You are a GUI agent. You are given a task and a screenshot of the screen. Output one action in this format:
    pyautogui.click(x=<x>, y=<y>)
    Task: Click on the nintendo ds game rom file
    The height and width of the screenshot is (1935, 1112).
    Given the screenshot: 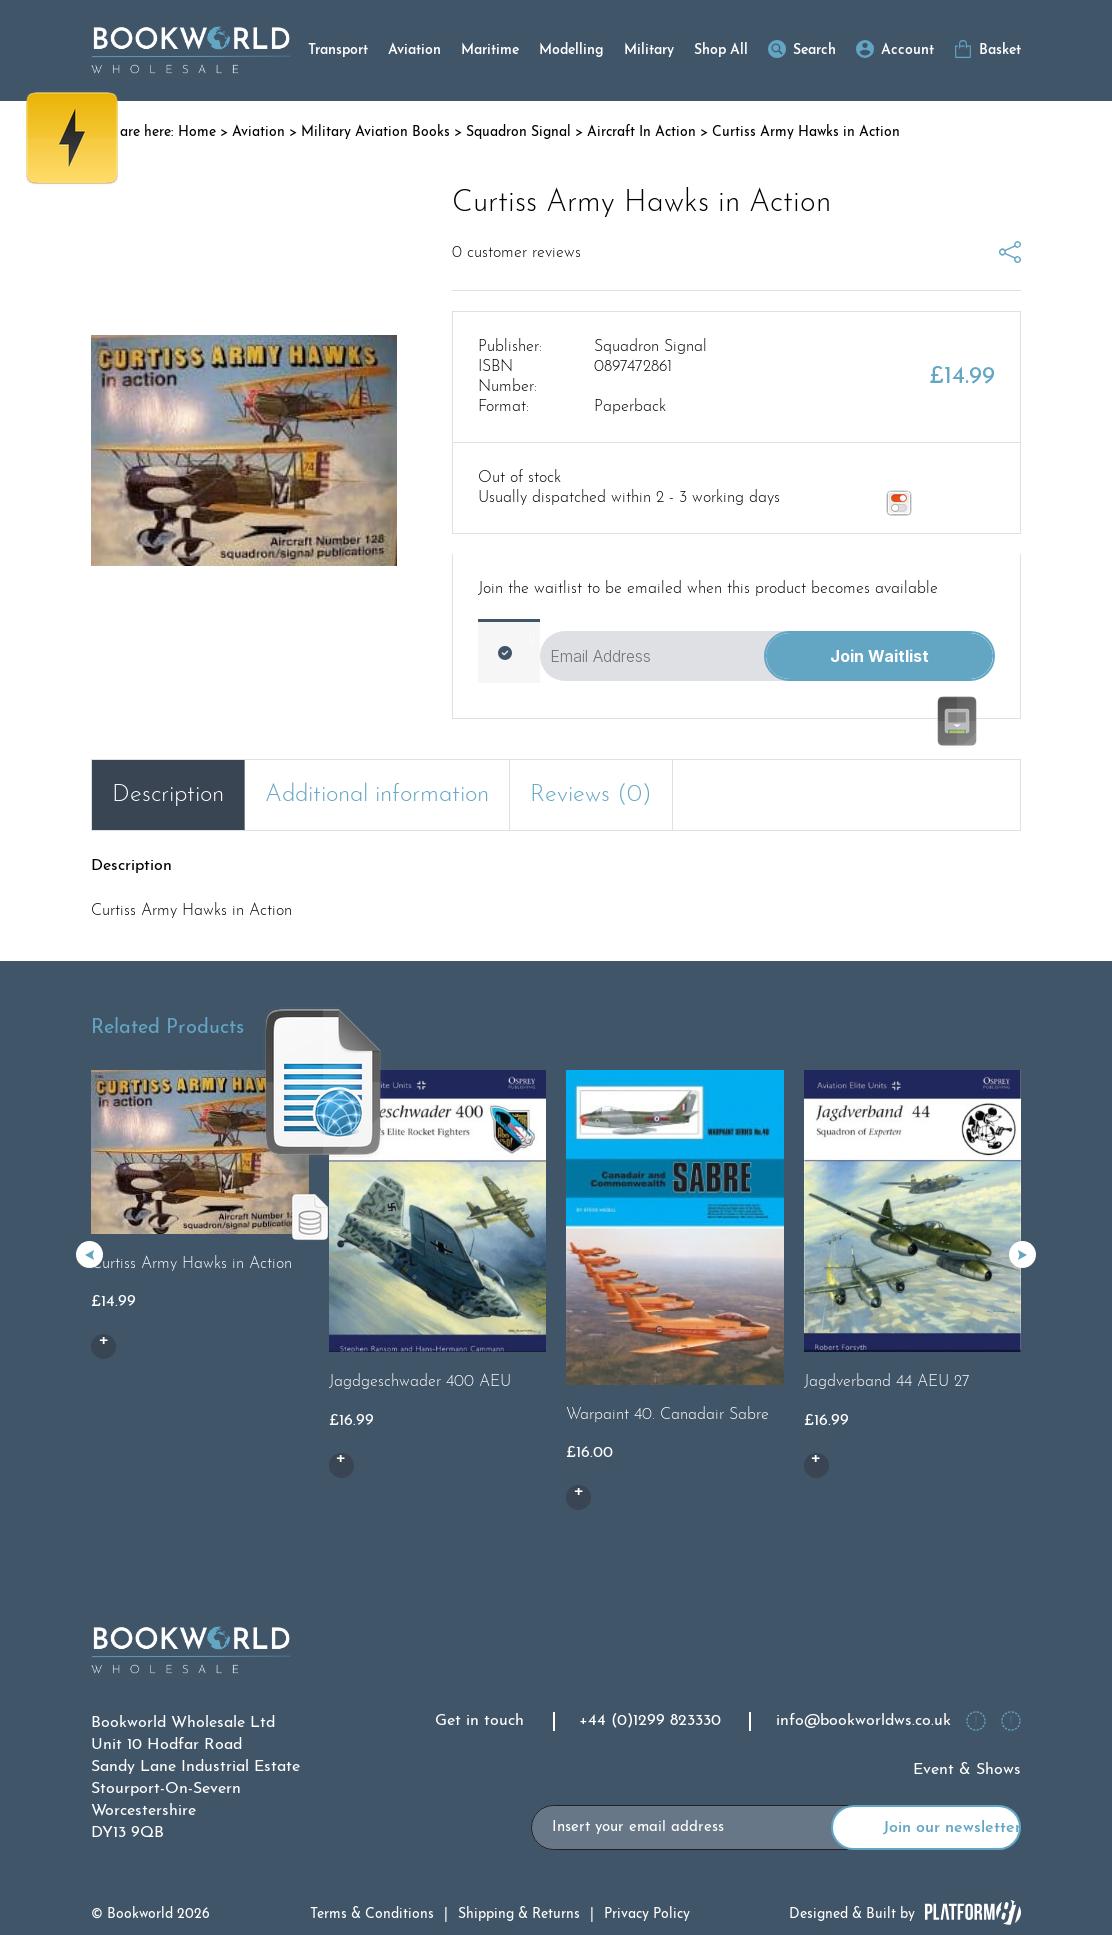 What is the action you would take?
    pyautogui.click(x=957, y=721)
    